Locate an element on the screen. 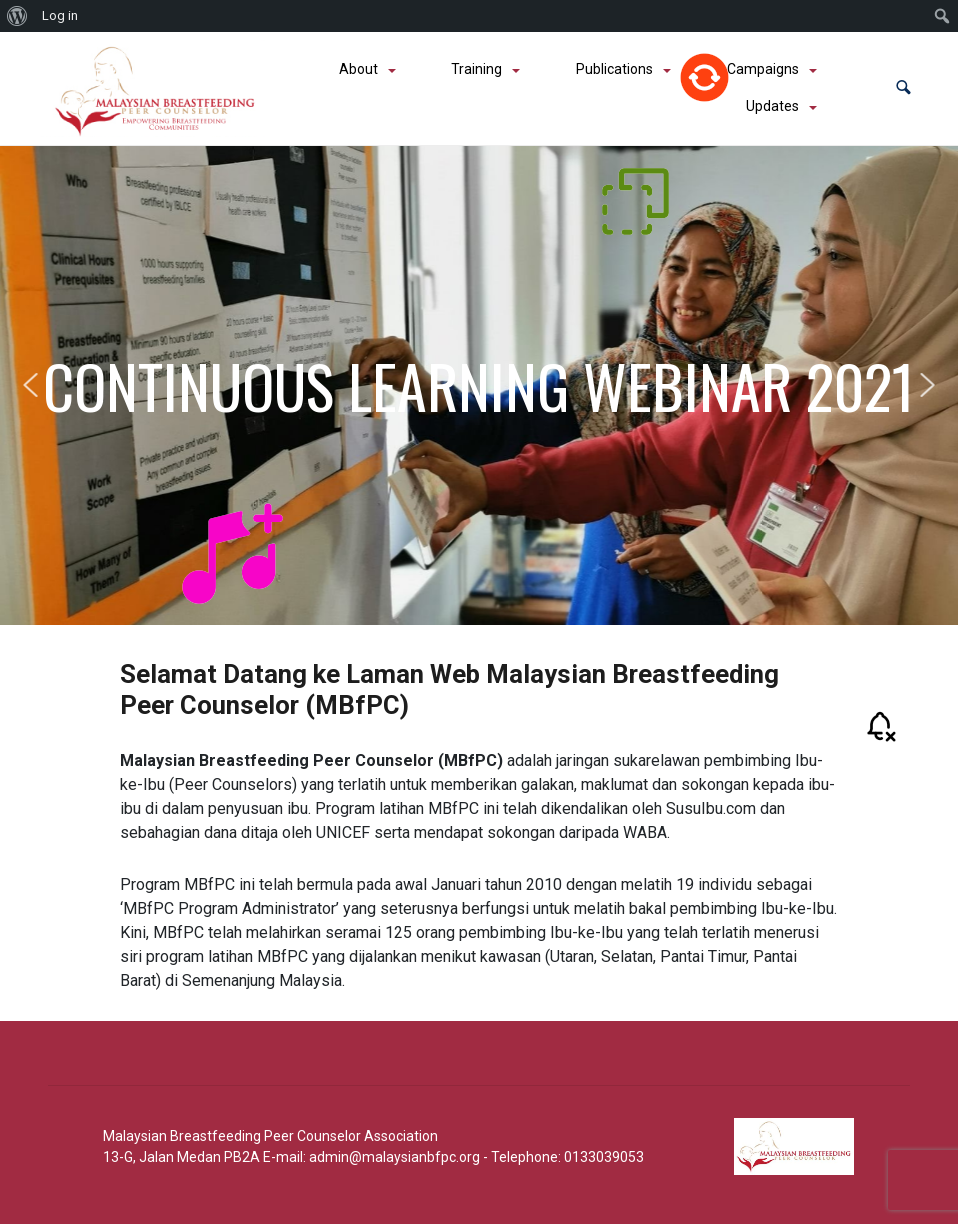 This screenshot has height=1224, width=958. add a new song to your library is located at coordinates (234, 555).